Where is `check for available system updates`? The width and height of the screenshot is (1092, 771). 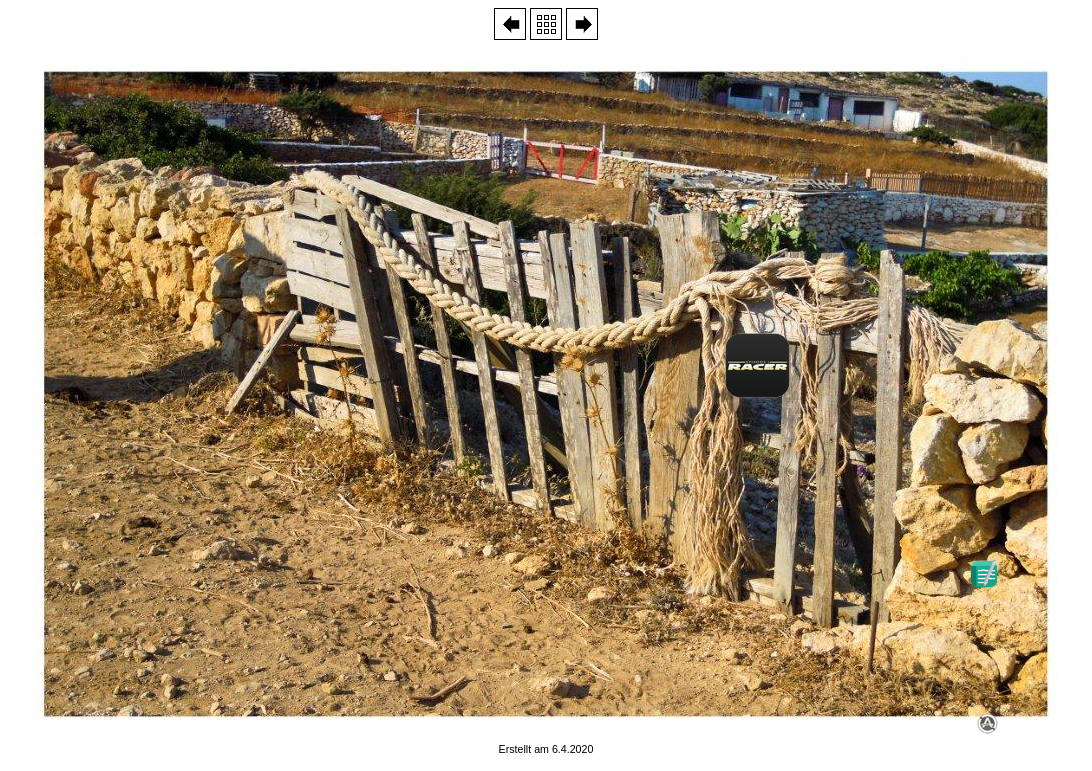
check for available system updates is located at coordinates (987, 723).